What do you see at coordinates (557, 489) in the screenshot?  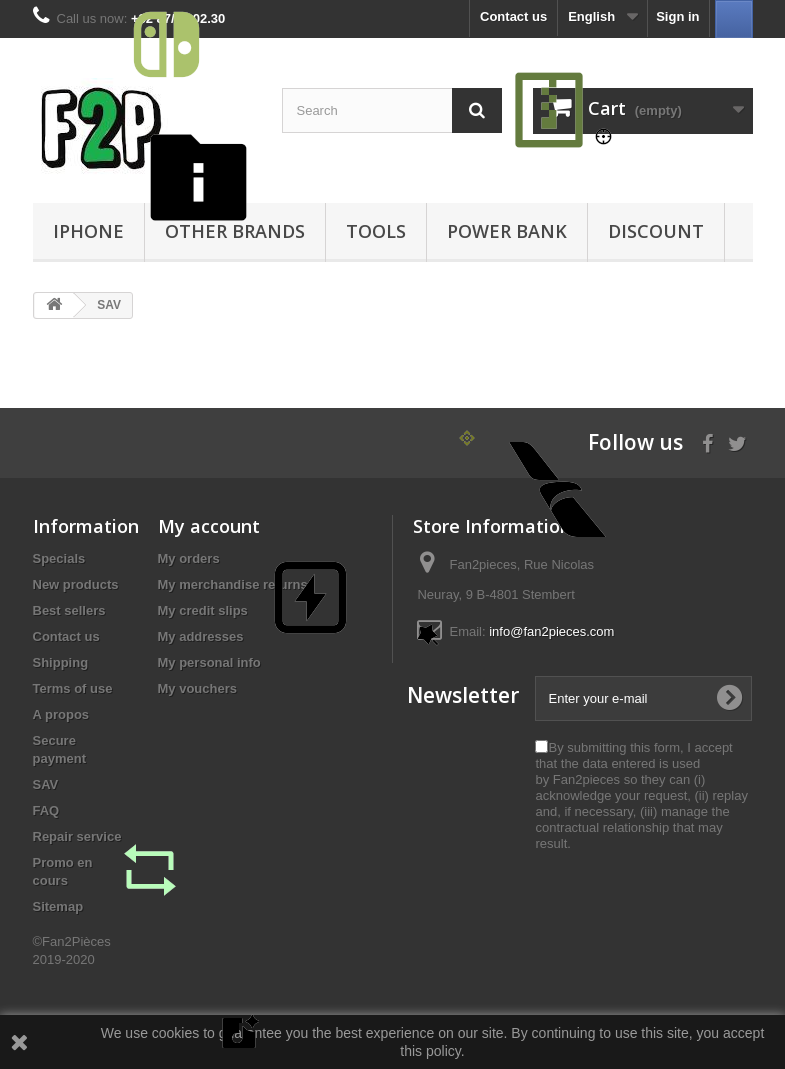 I see `open the American Airlines app` at bounding box center [557, 489].